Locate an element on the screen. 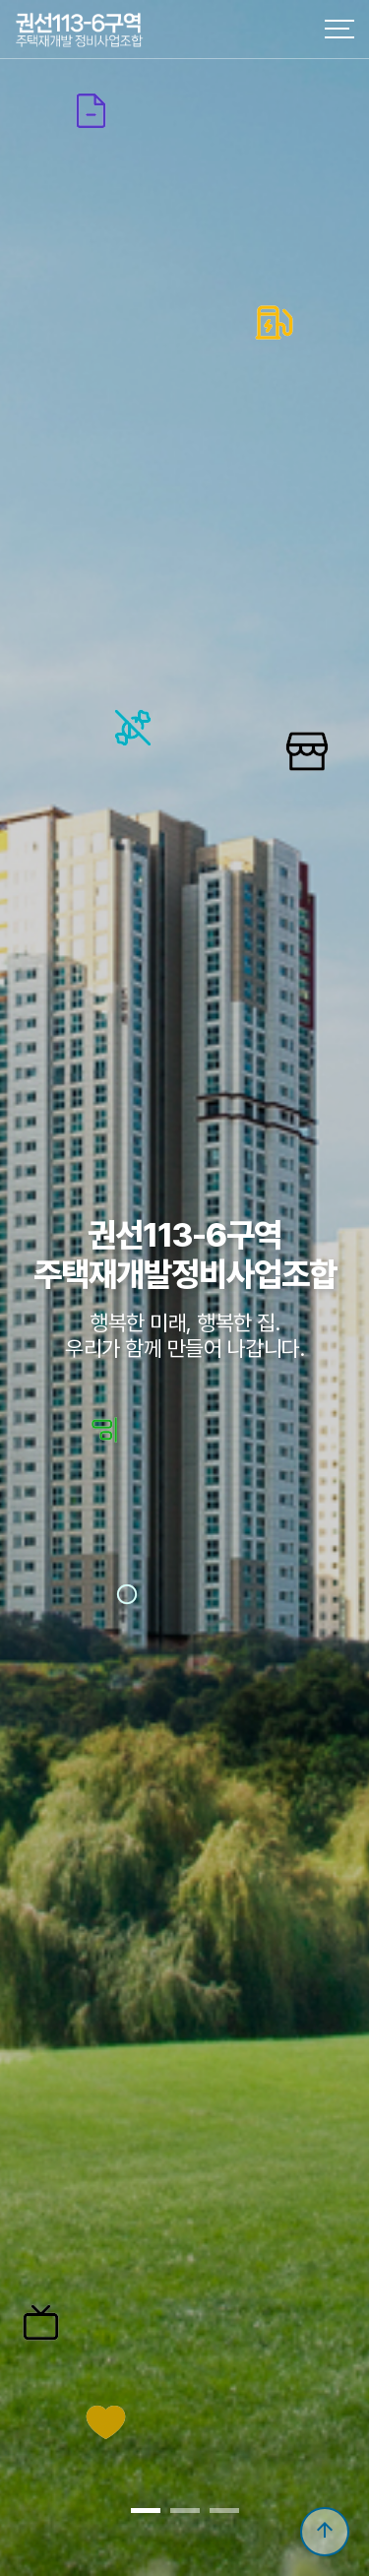 This screenshot has height=2576, width=369. disable candy crush notifications is located at coordinates (133, 728).